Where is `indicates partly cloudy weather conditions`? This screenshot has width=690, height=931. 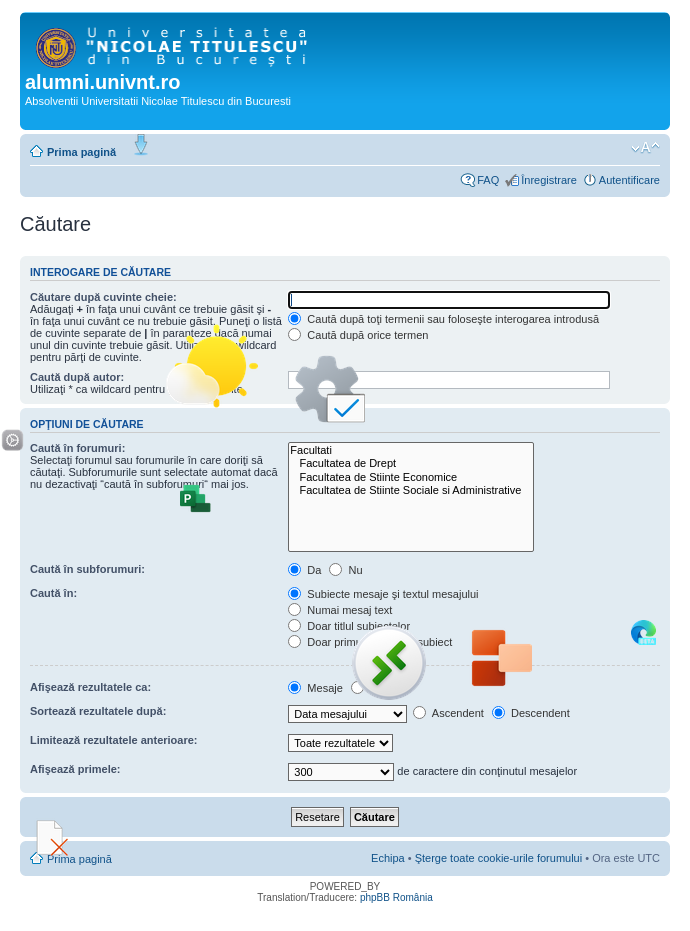 indicates partly cloudy weather conditions is located at coordinates (212, 366).